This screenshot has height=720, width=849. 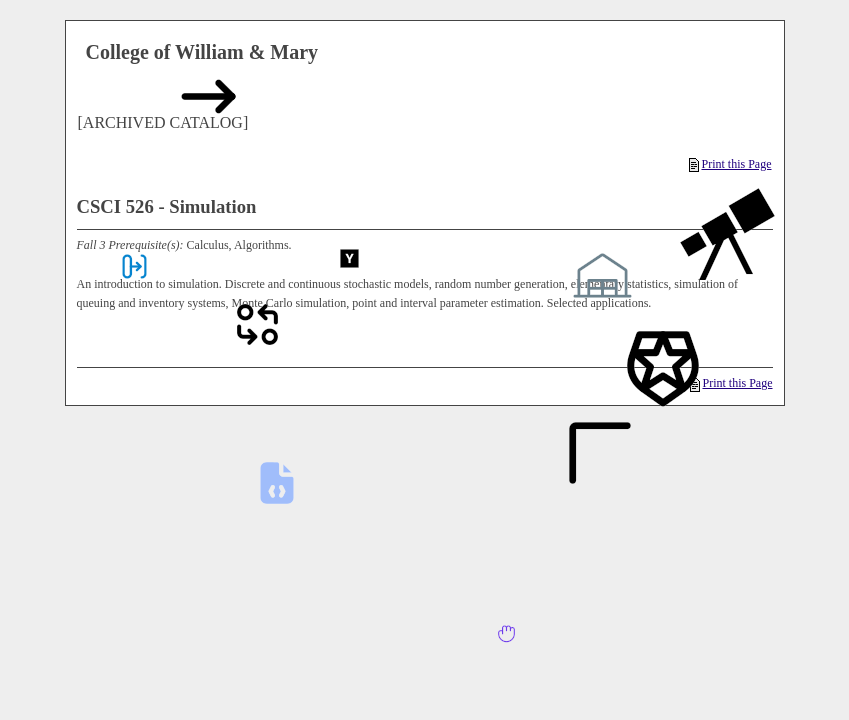 I want to click on transform or convert selected object, so click(x=257, y=324).